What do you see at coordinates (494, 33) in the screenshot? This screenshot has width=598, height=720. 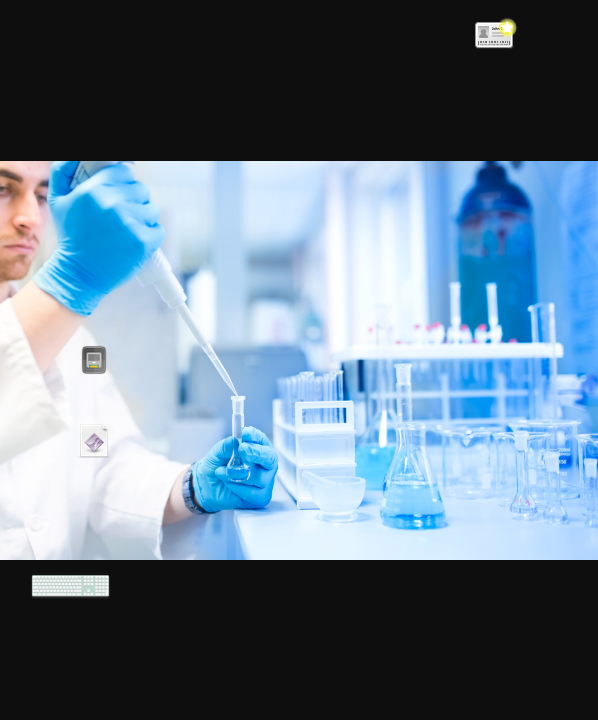 I see `add a new contact` at bounding box center [494, 33].